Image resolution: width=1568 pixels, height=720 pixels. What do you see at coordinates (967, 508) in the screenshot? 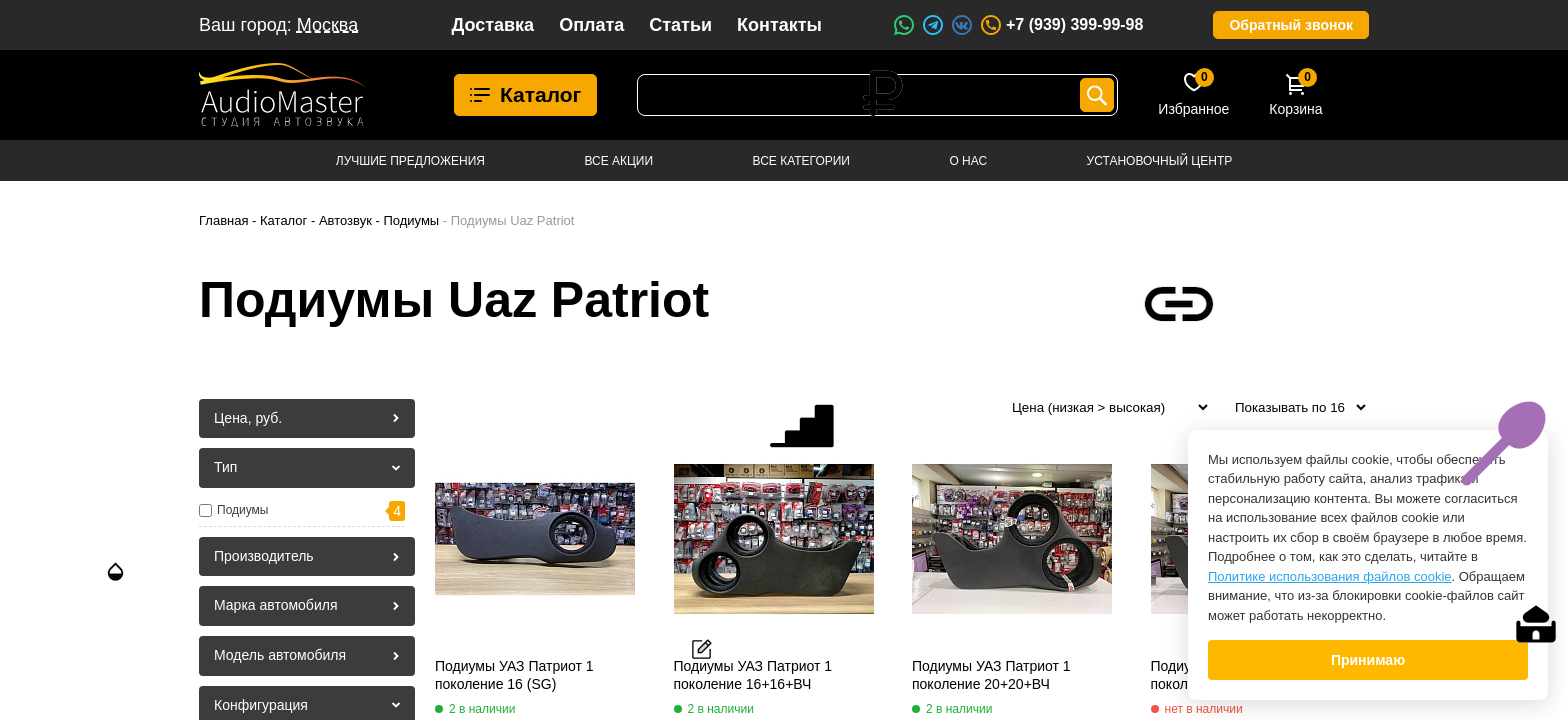
I see `schlix CMS brand logo` at bounding box center [967, 508].